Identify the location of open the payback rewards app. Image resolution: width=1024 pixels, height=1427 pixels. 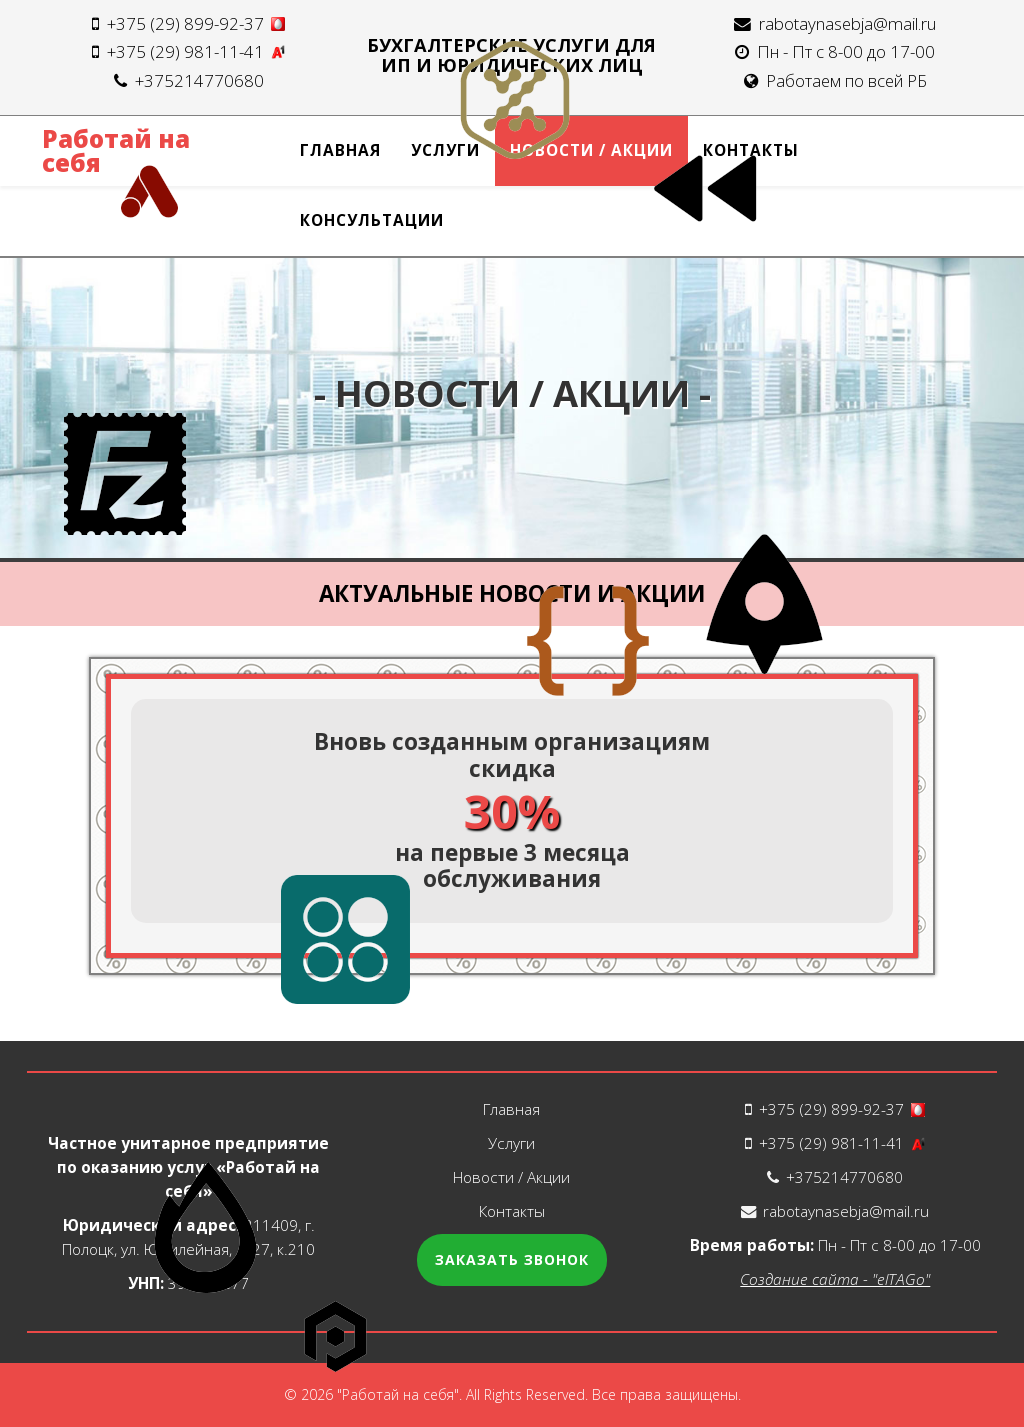
(345, 939).